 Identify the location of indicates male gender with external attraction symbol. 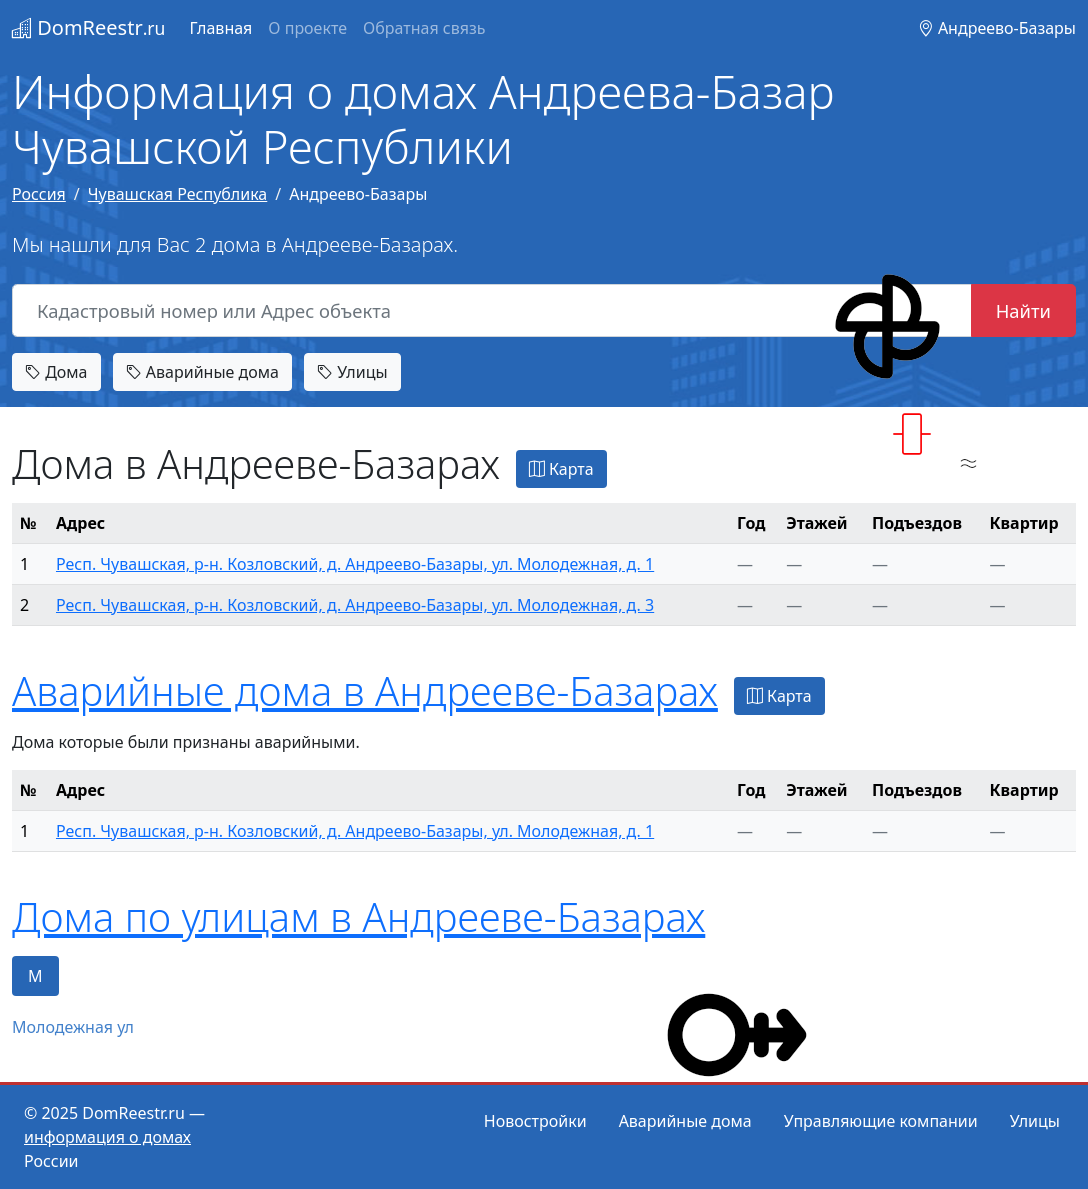
(735, 1035).